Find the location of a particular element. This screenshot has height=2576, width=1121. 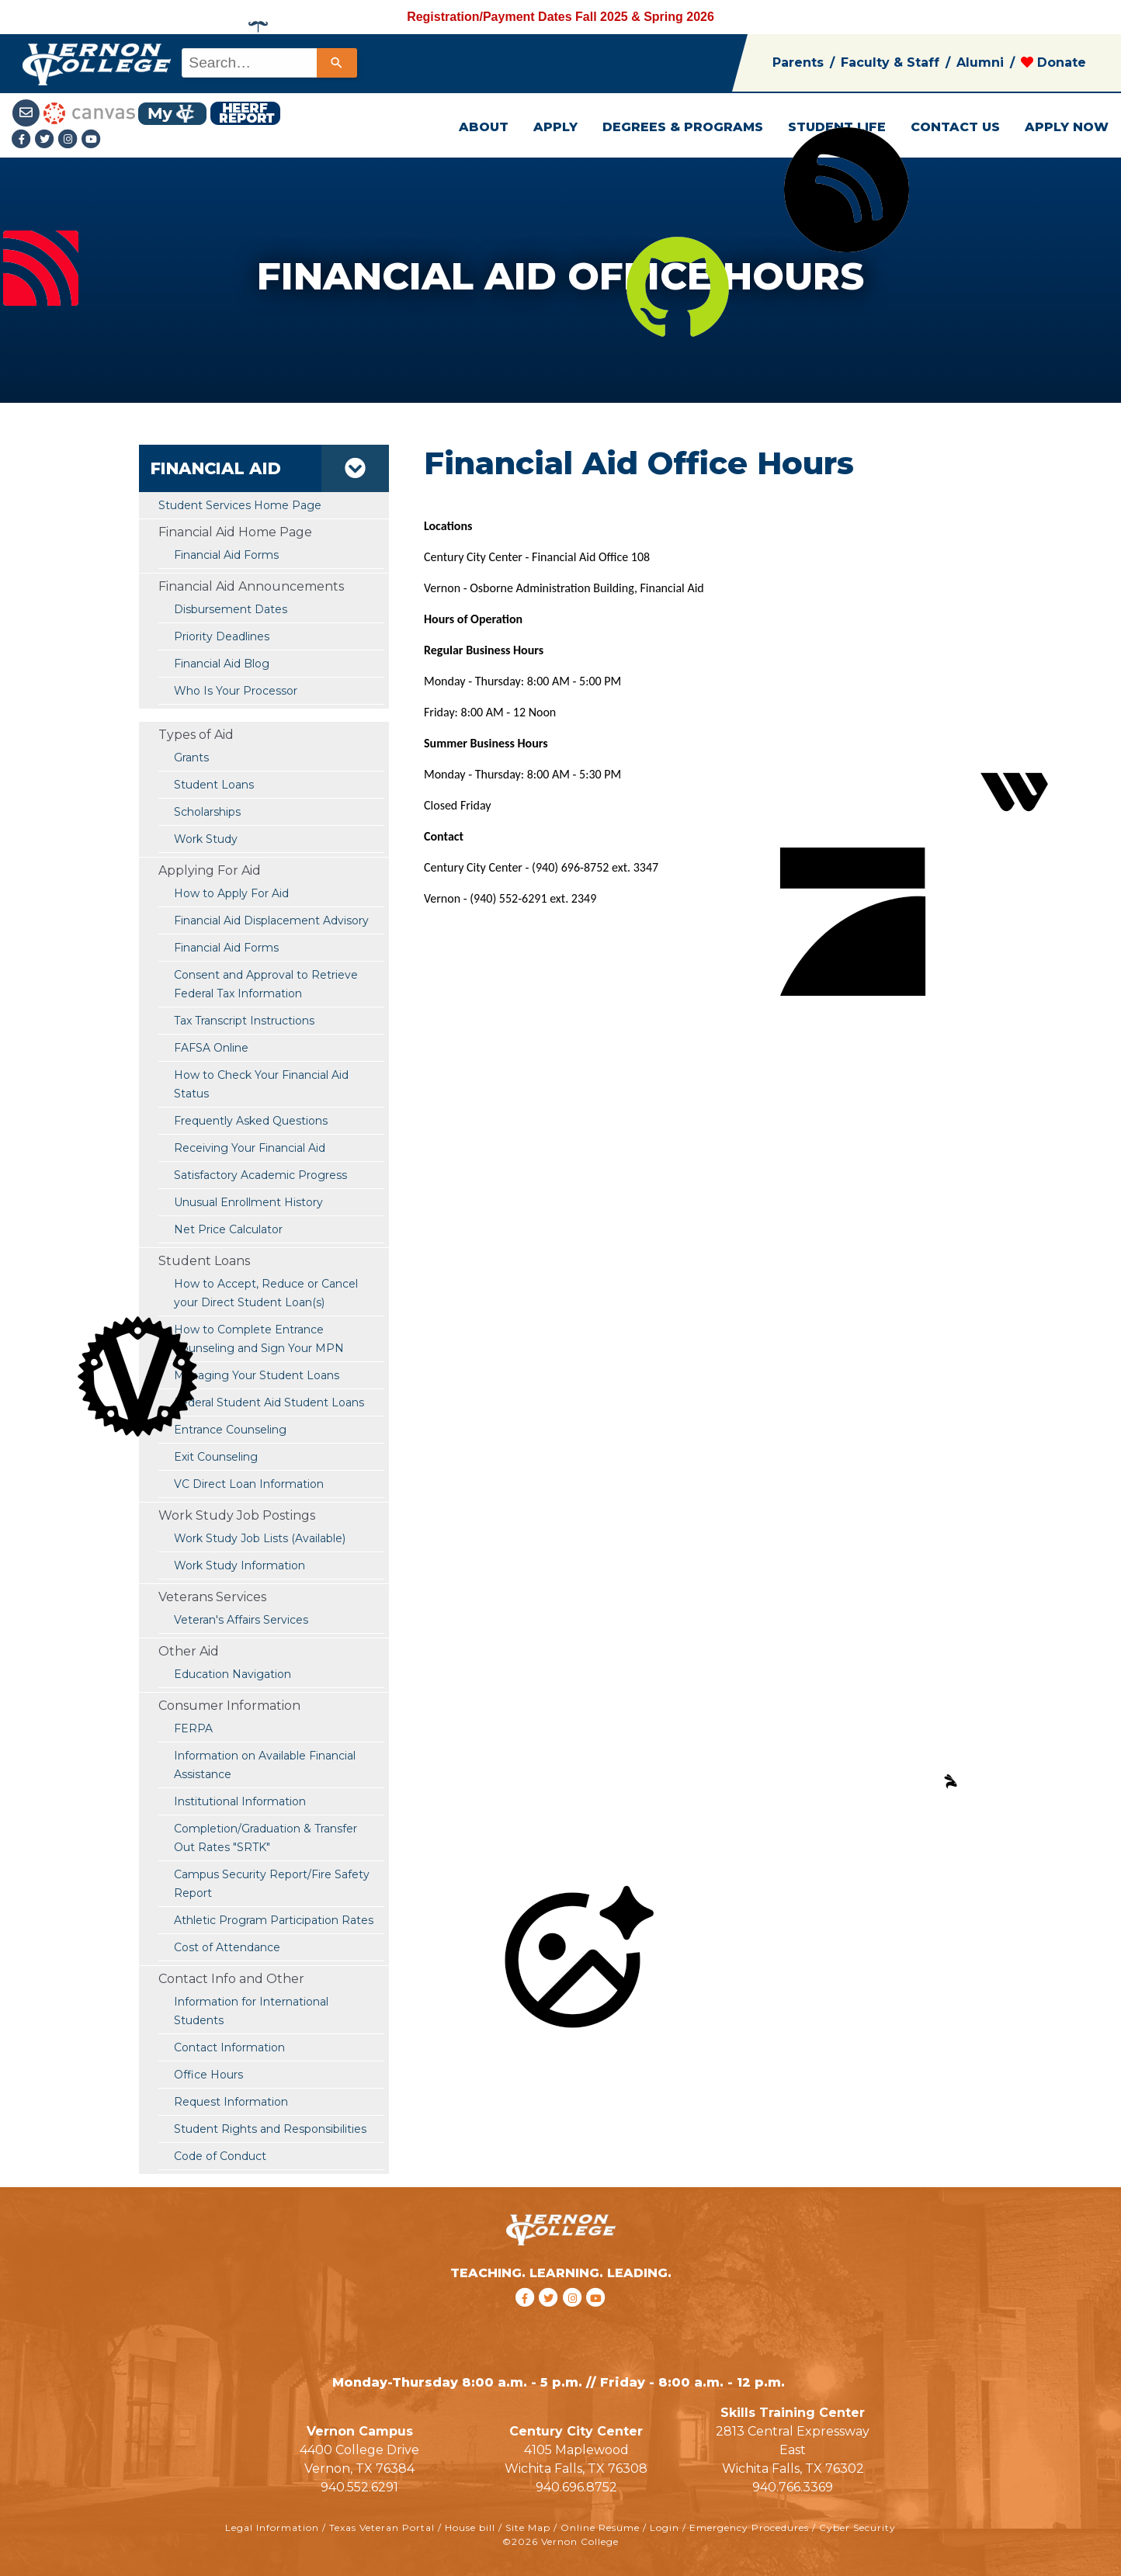

ProSieben German TV channel logo is located at coordinates (852, 921).